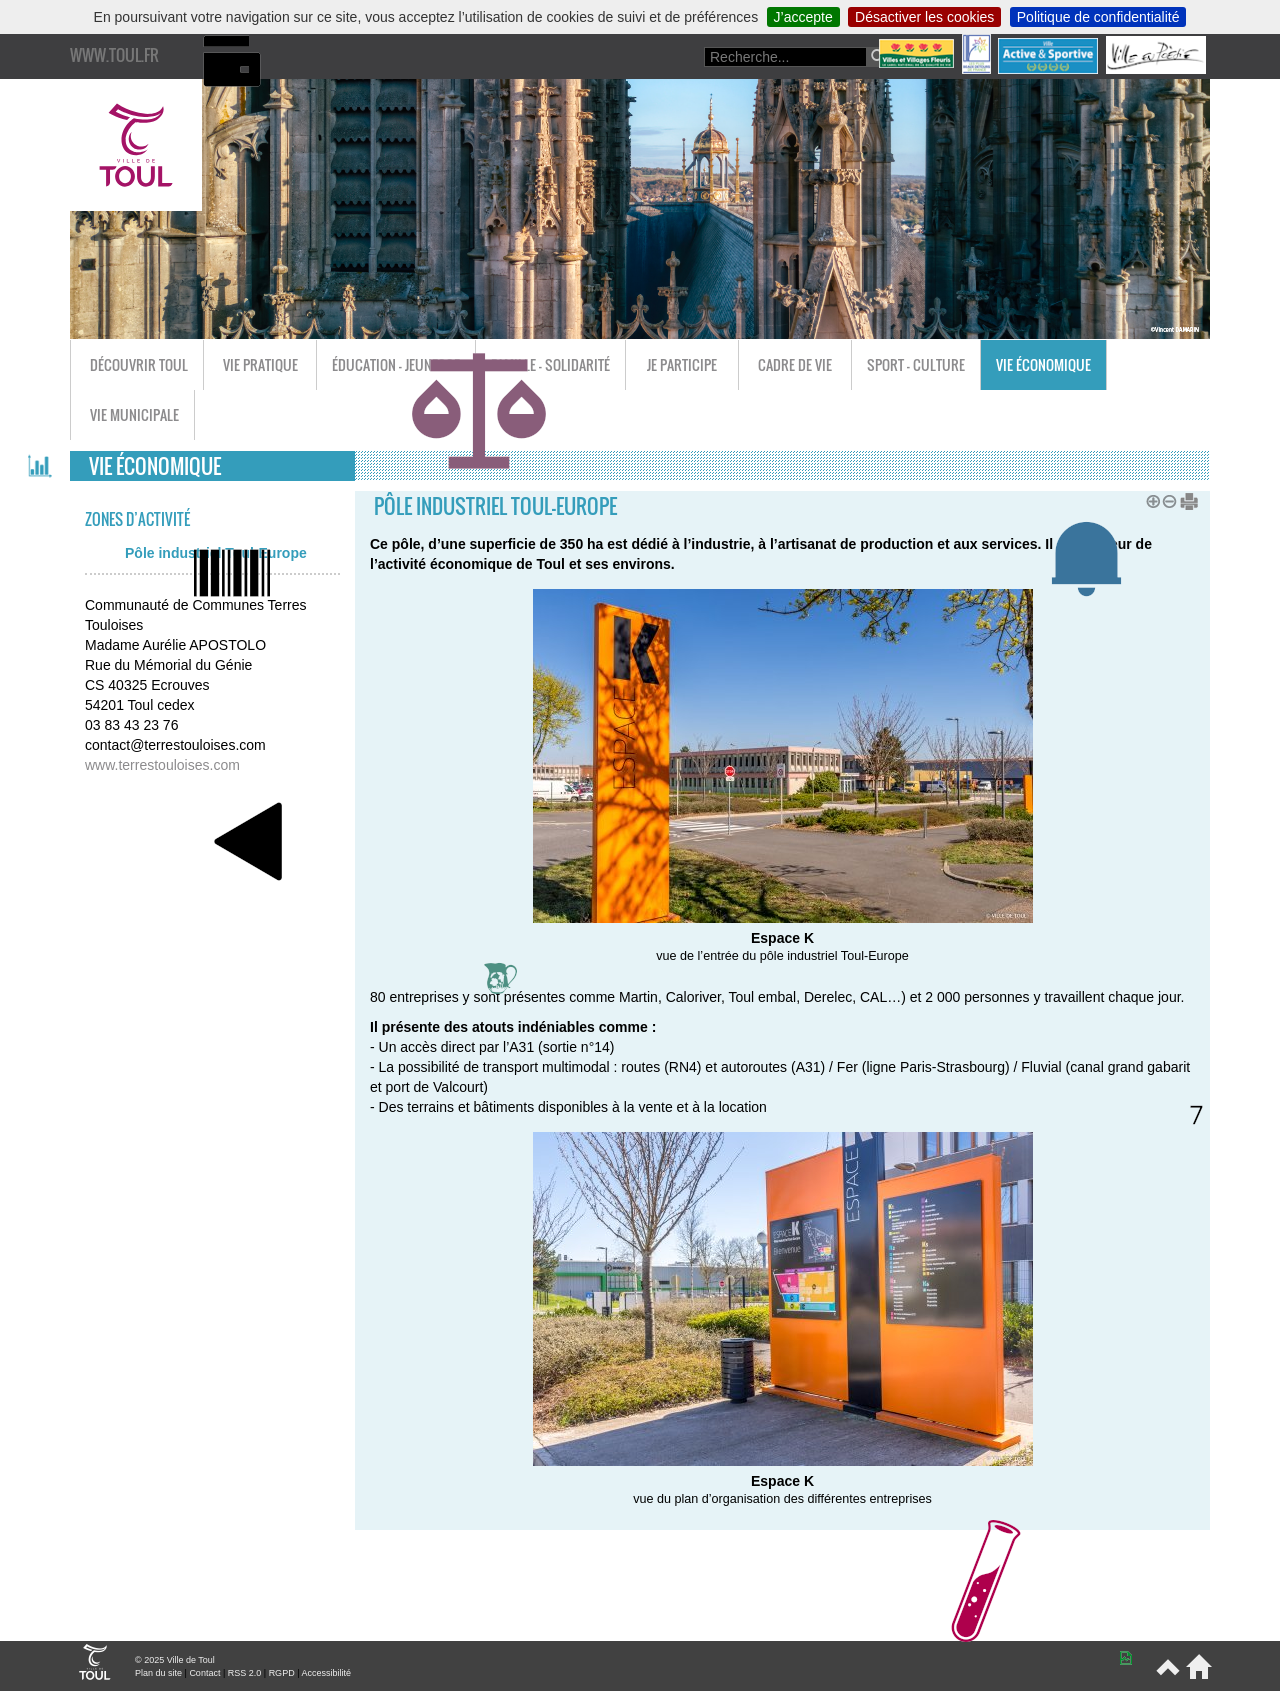 The width and height of the screenshot is (1280, 1691). What do you see at coordinates (500, 978) in the screenshot?
I see `charles web debugging proxy application` at bounding box center [500, 978].